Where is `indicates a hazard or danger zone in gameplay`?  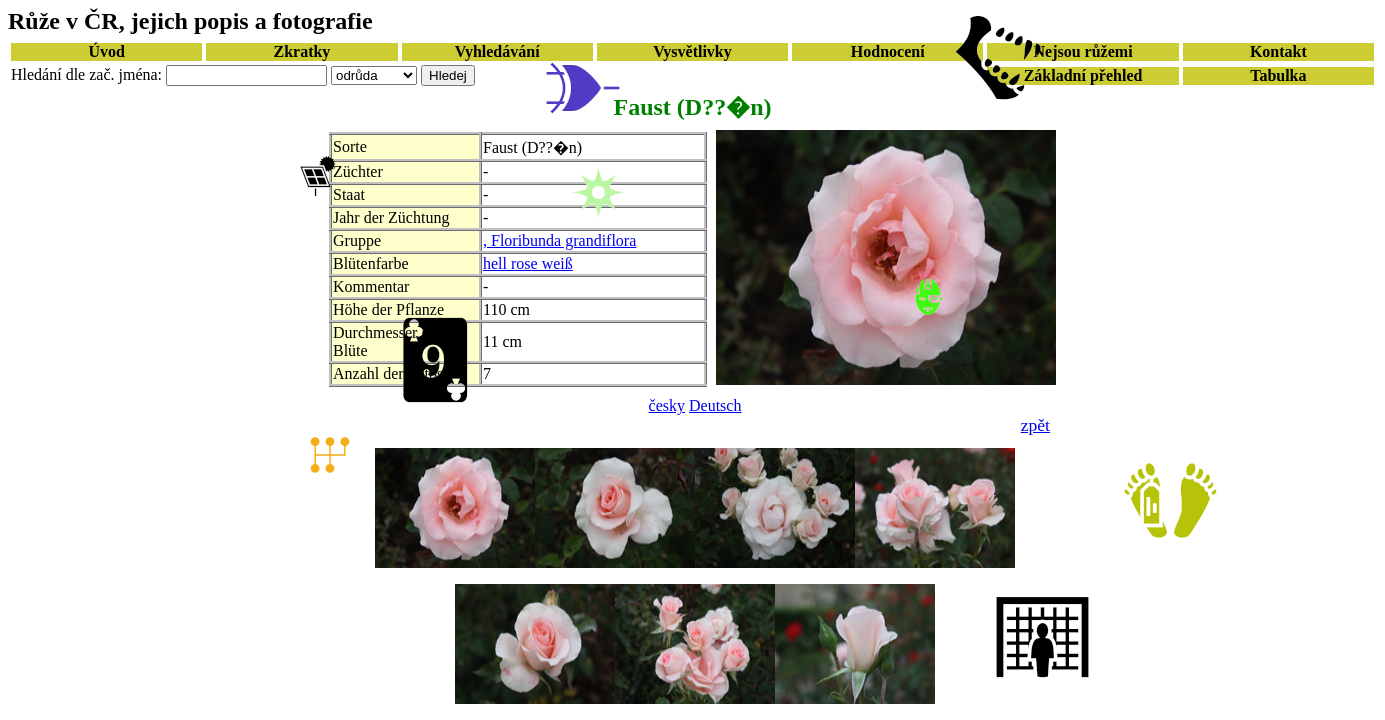 indicates a hazard or danger zone in gameplay is located at coordinates (598, 192).